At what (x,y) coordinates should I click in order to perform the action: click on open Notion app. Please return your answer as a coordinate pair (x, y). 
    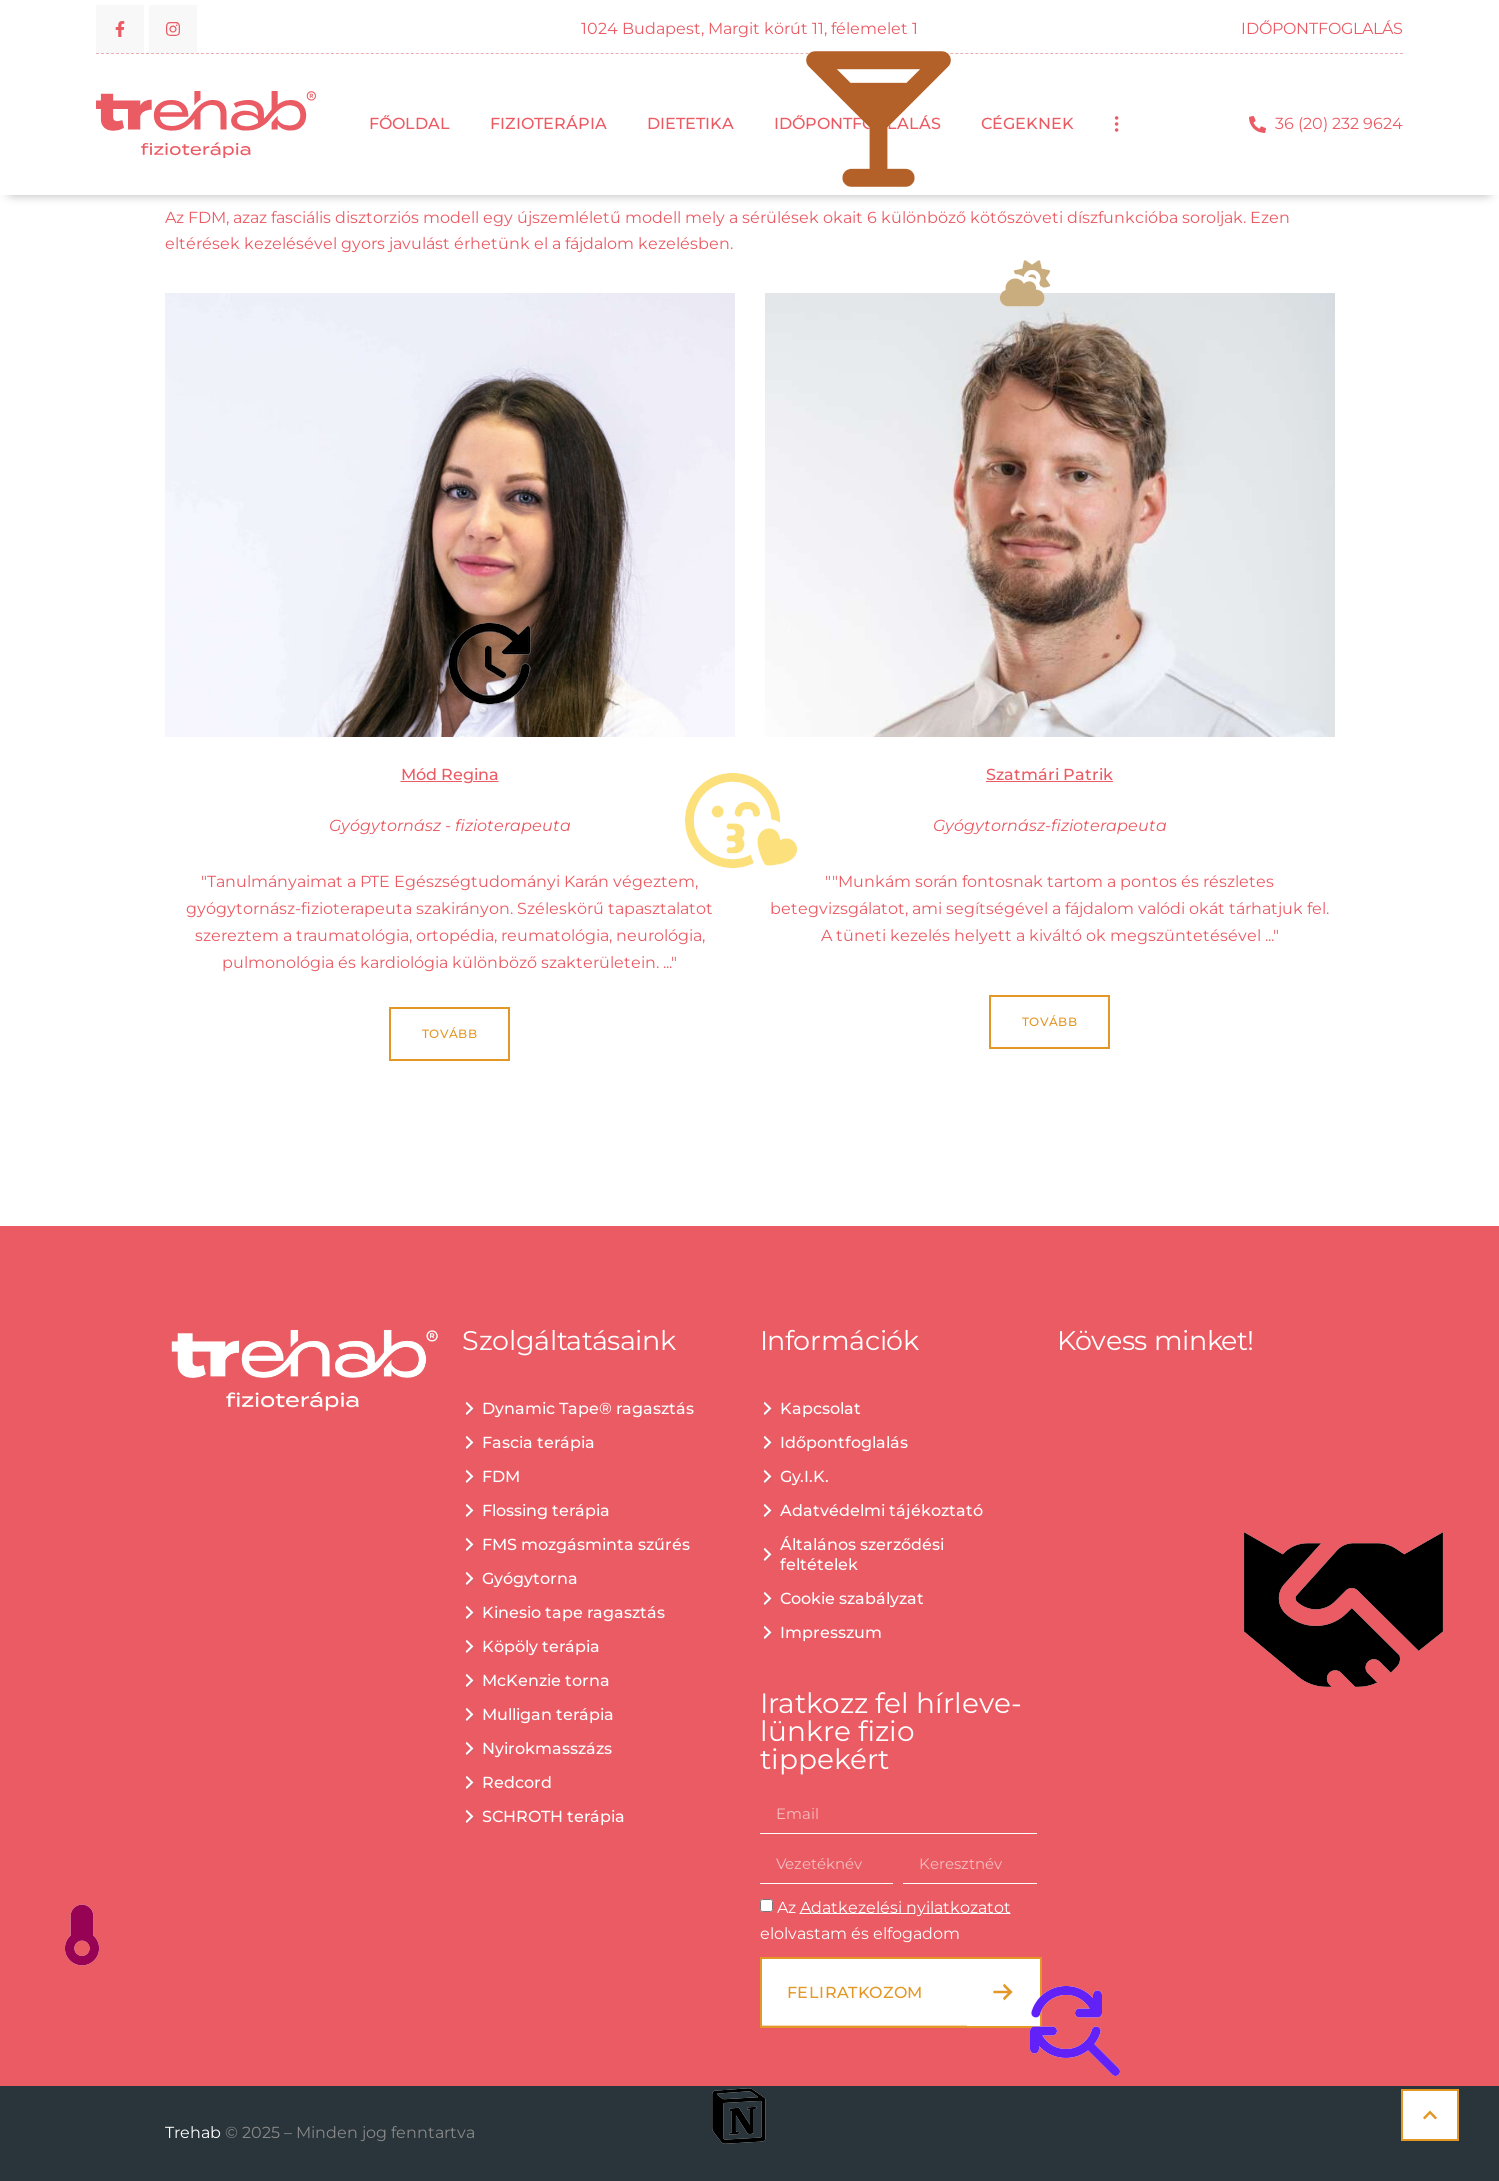
    Looking at the image, I should click on (740, 2116).